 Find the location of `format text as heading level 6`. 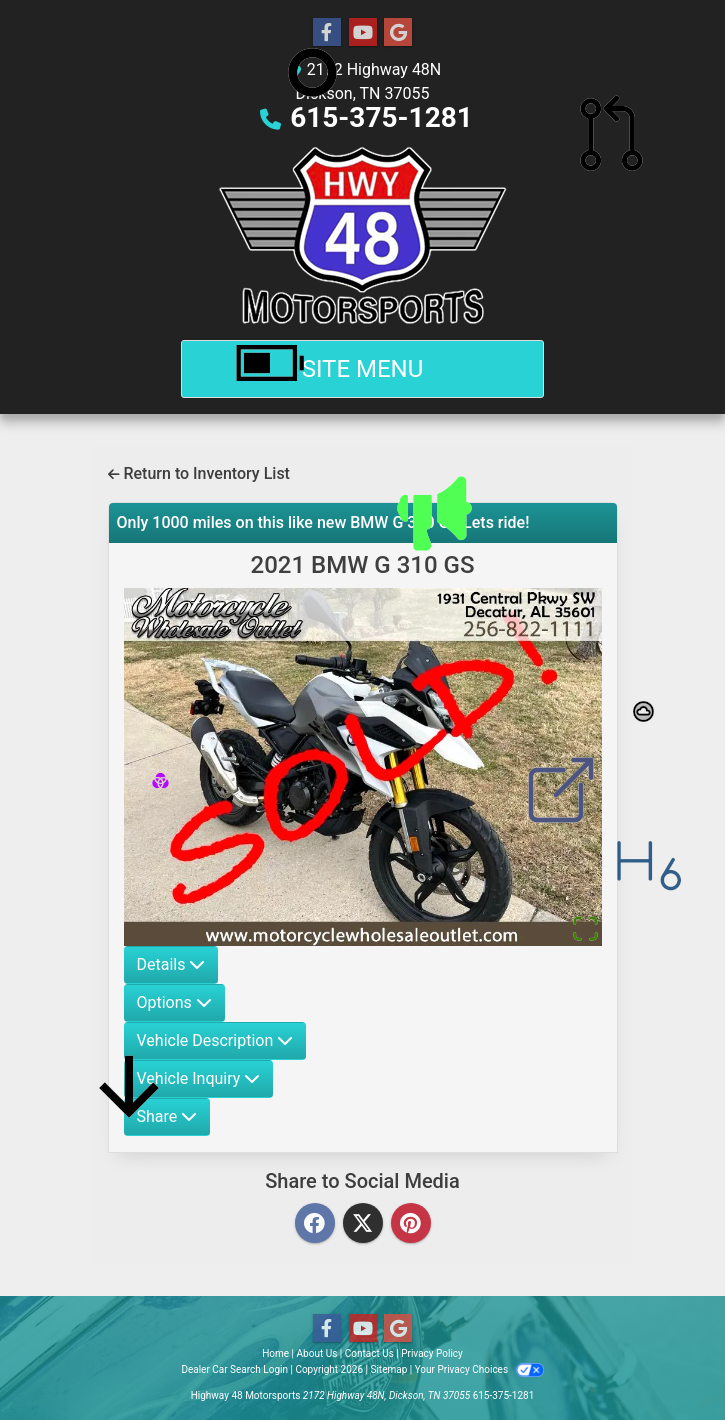

format text as heading level 6 is located at coordinates (645, 864).